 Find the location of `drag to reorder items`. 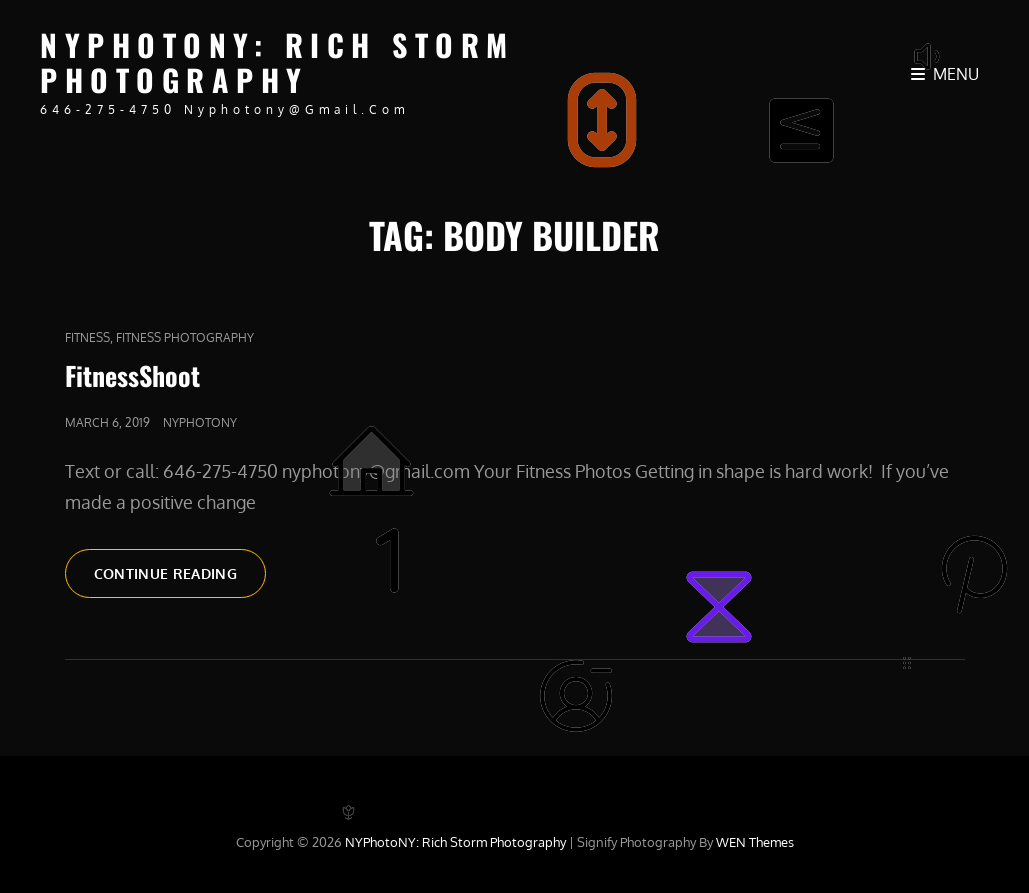

drag to reorder items is located at coordinates (907, 663).